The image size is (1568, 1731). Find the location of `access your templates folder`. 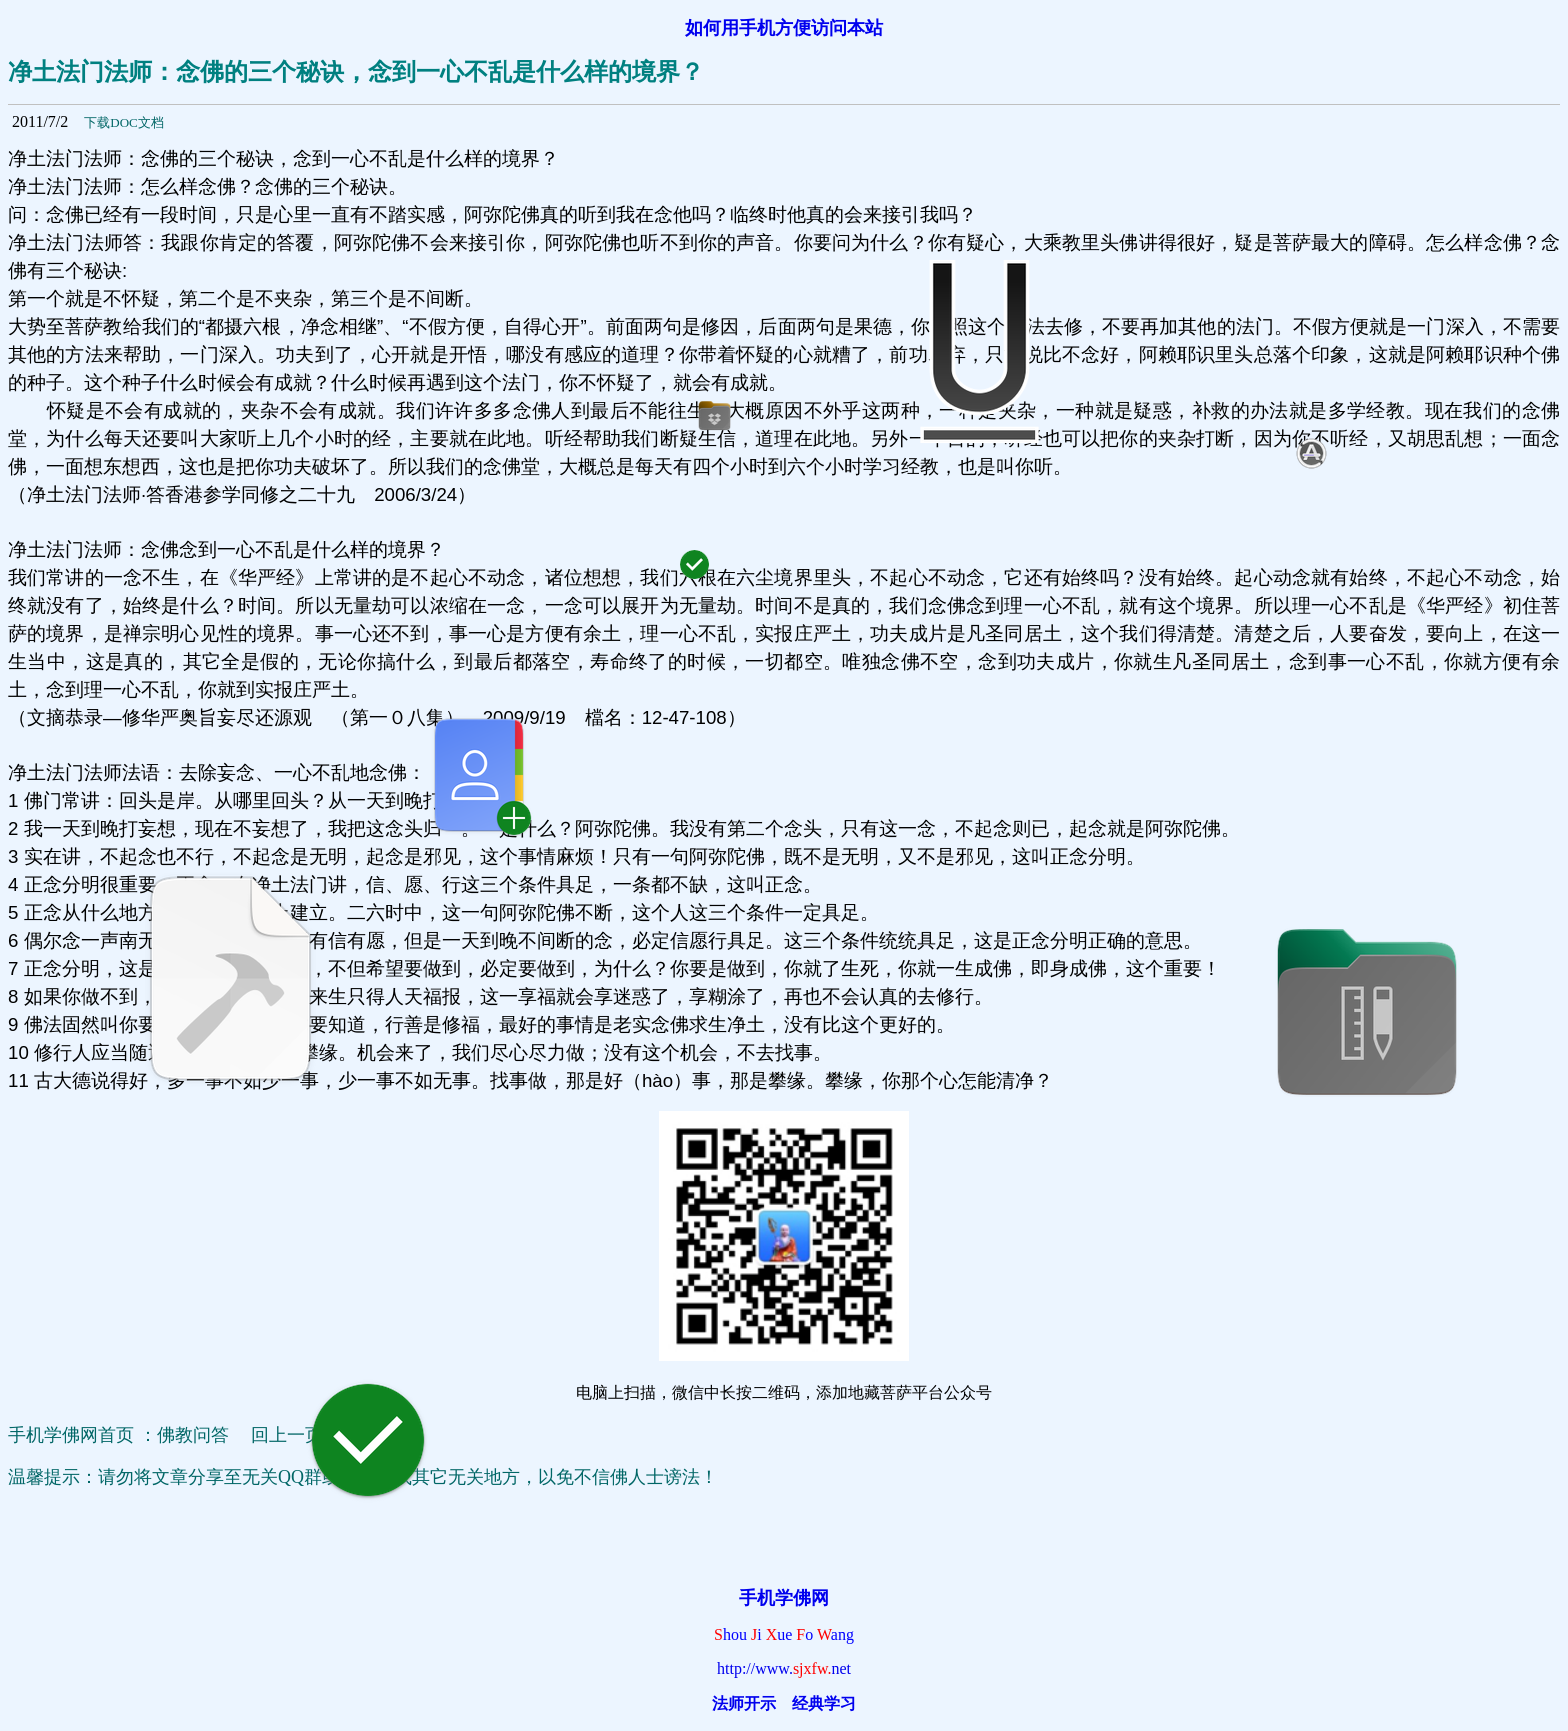

access your templates folder is located at coordinates (1367, 1012).